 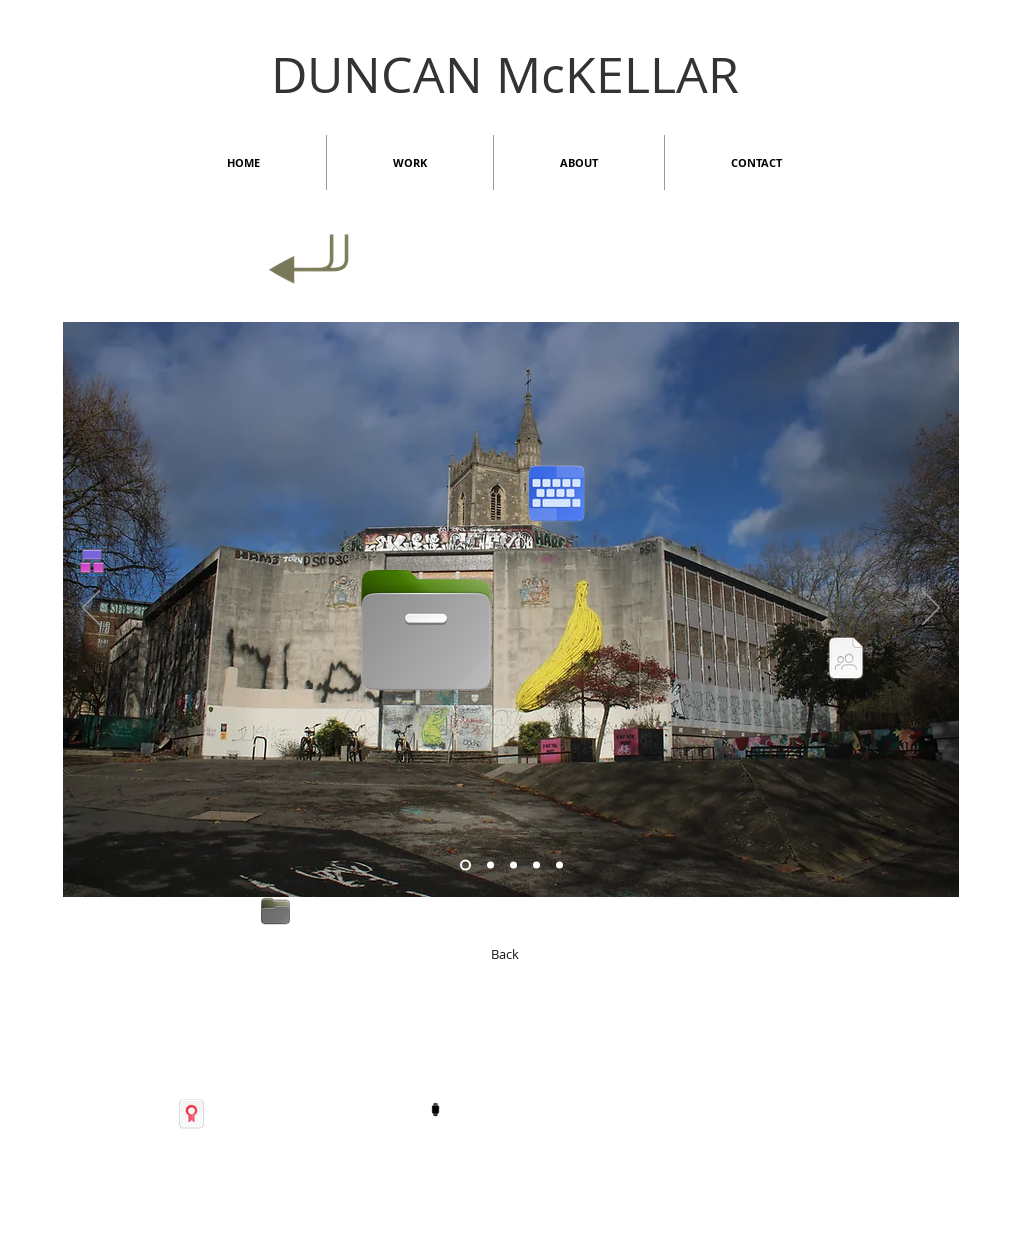 What do you see at coordinates (426, 630) in the screenshot?
I see `open the file manager` at bounding box center [426, 630].